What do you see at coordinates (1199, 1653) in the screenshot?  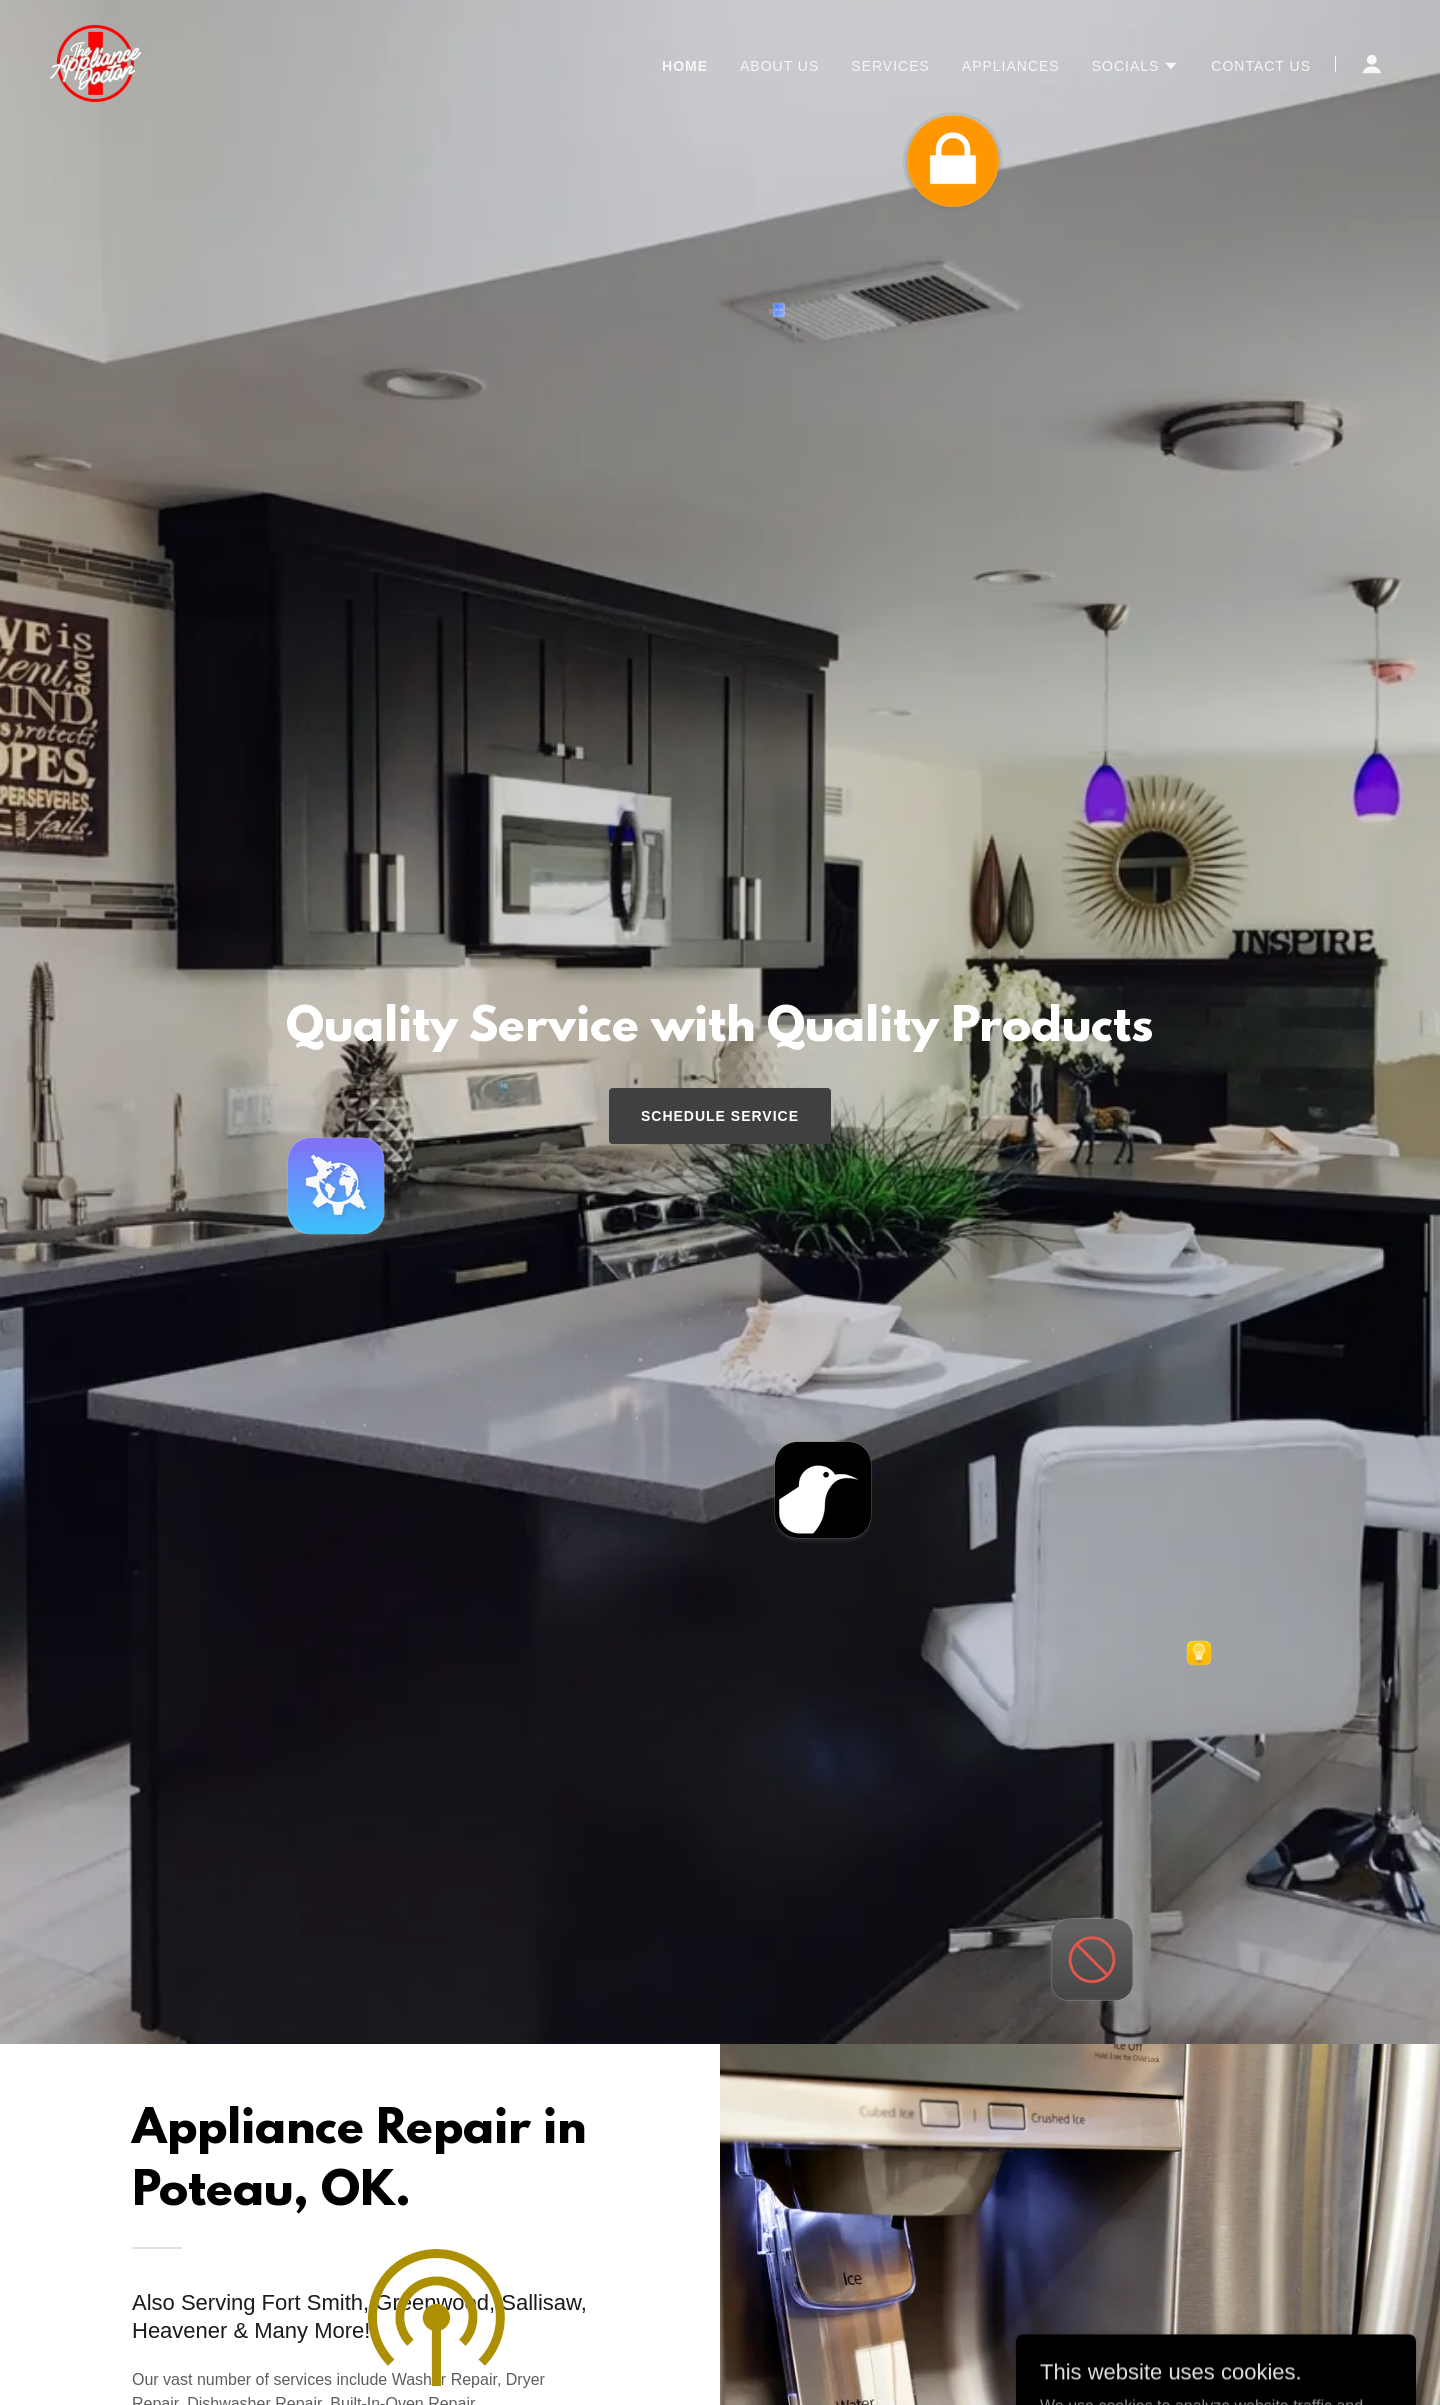 I see `open the Tips app for helpful hints and tutorials` at bounding box center [1199, 1653].